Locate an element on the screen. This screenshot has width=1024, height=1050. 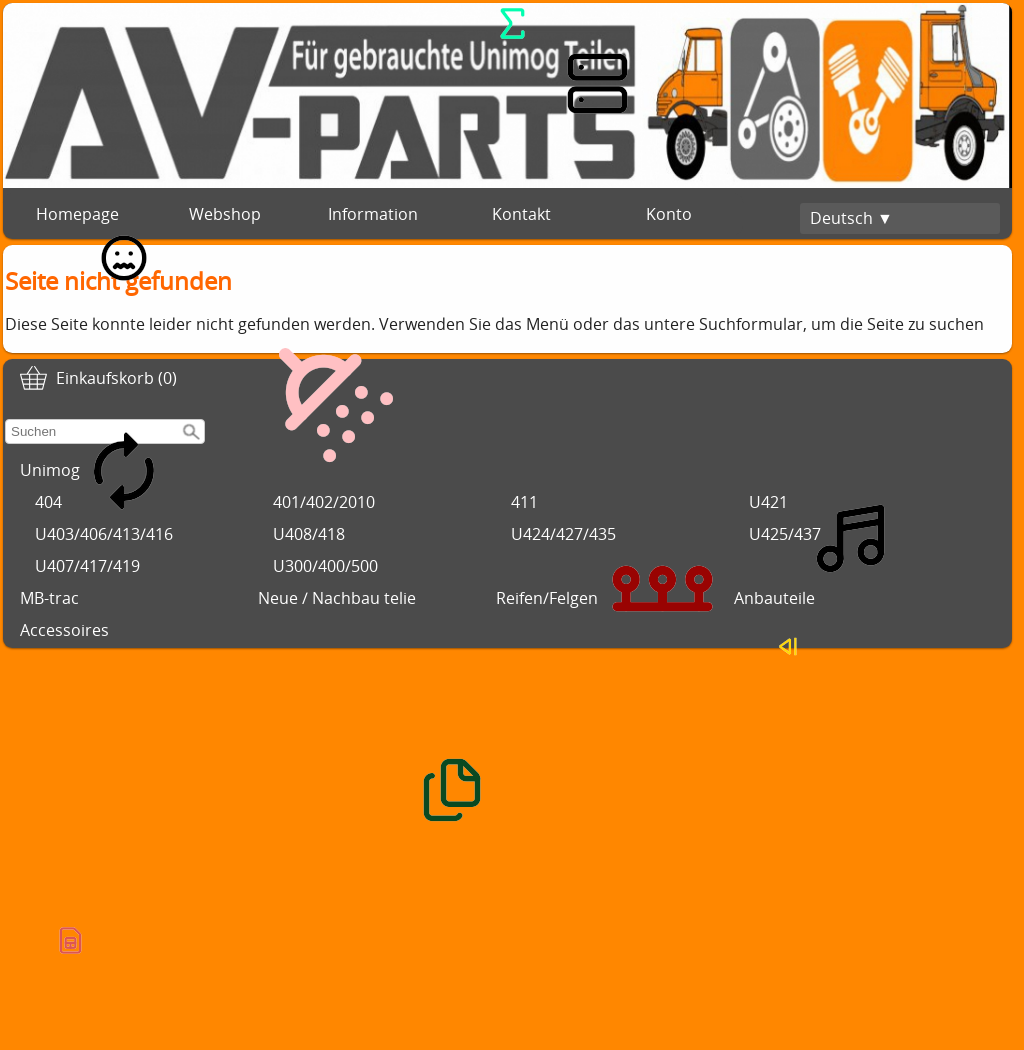
reverse continue debugging execution is located at coordinates (788, 646).